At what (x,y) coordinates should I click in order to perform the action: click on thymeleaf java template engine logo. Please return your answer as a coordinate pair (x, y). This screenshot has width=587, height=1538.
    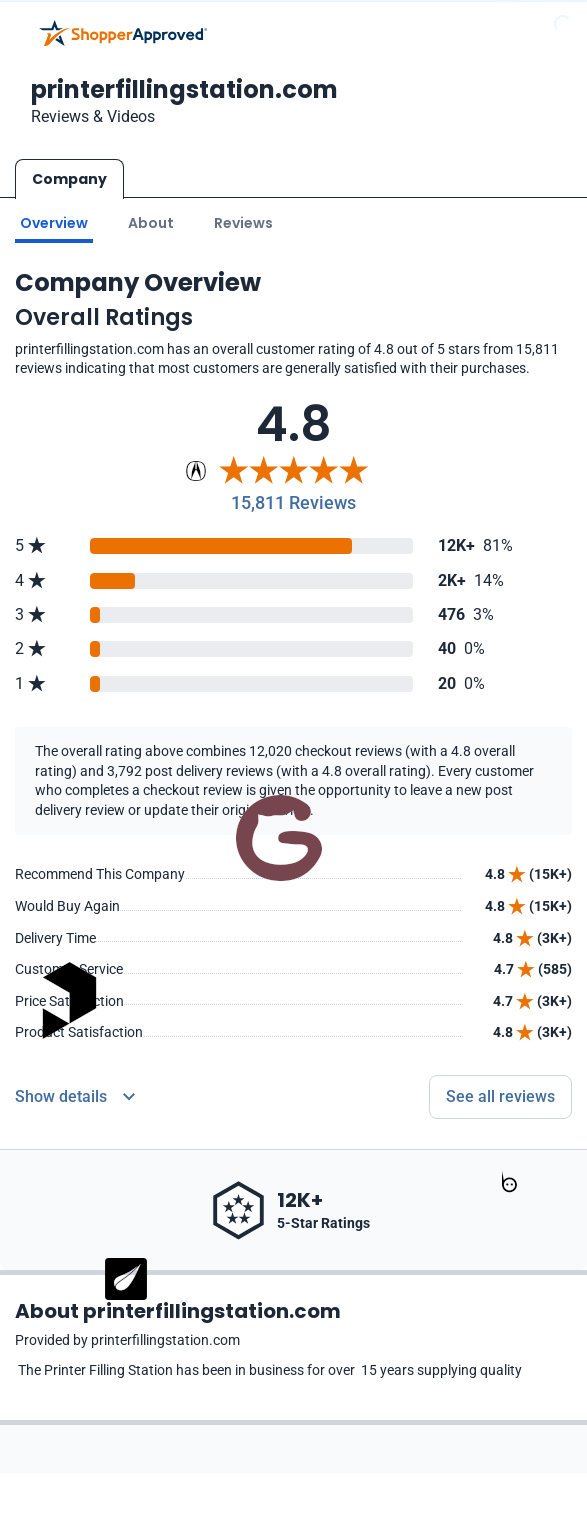
    Looking at the image, I should click on (126, 1279).